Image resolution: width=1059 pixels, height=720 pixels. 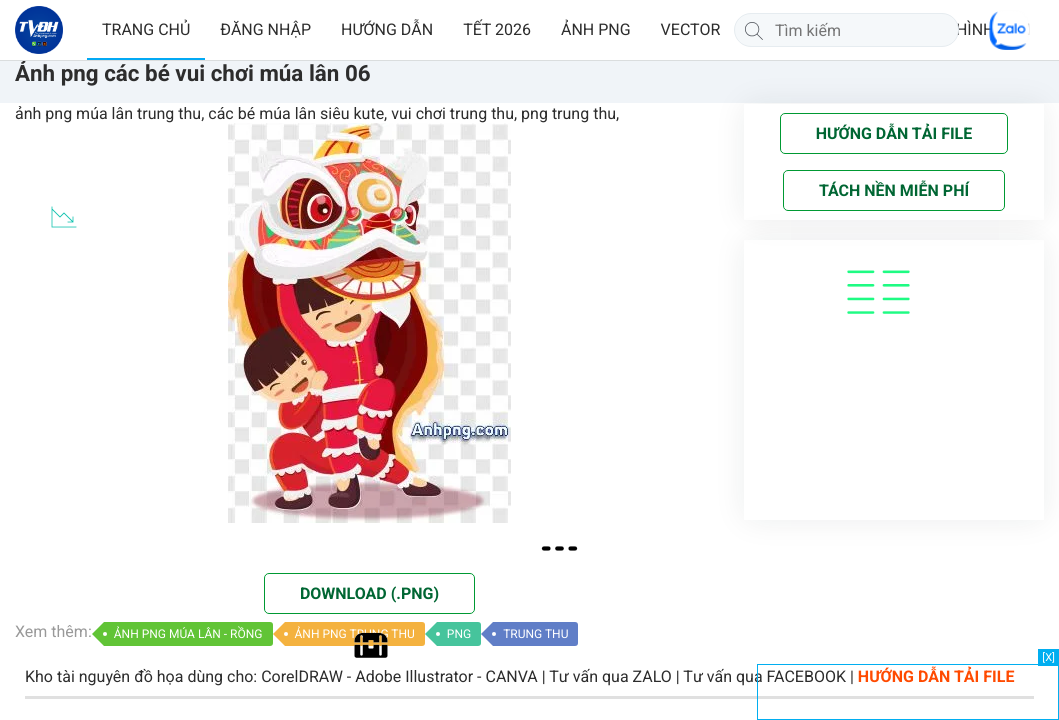 What do you see at coordinates (371, 646) in the screenshot?
I see `access your rewards or collectibles` at bounding box center [371, 646].